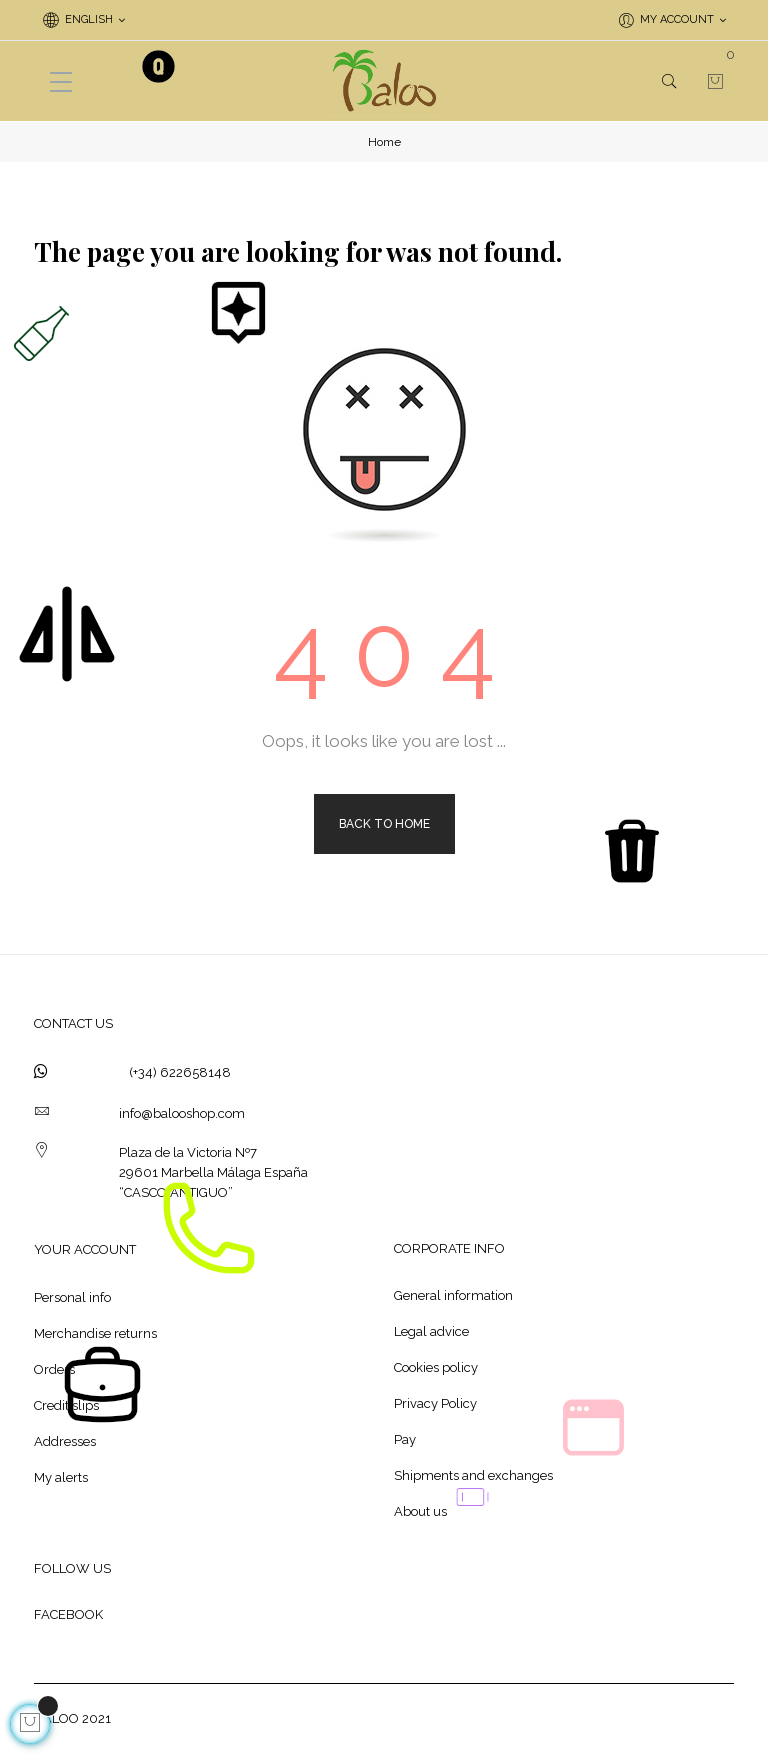 This screenshot has width=768, height=1754. I want to click on access AI assistant or smart suggestions, so click(238, 311).